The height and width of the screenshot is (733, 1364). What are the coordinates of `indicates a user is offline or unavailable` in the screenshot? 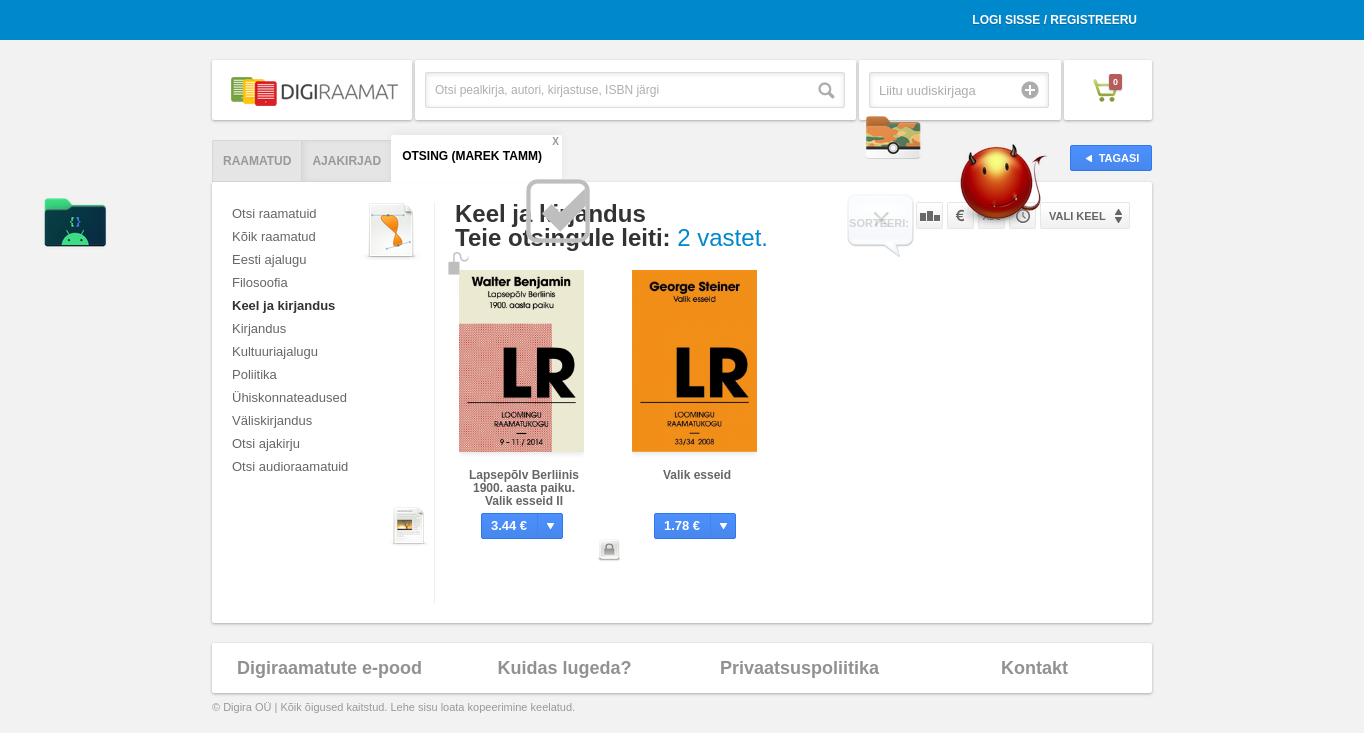 It's located at (881, 225).